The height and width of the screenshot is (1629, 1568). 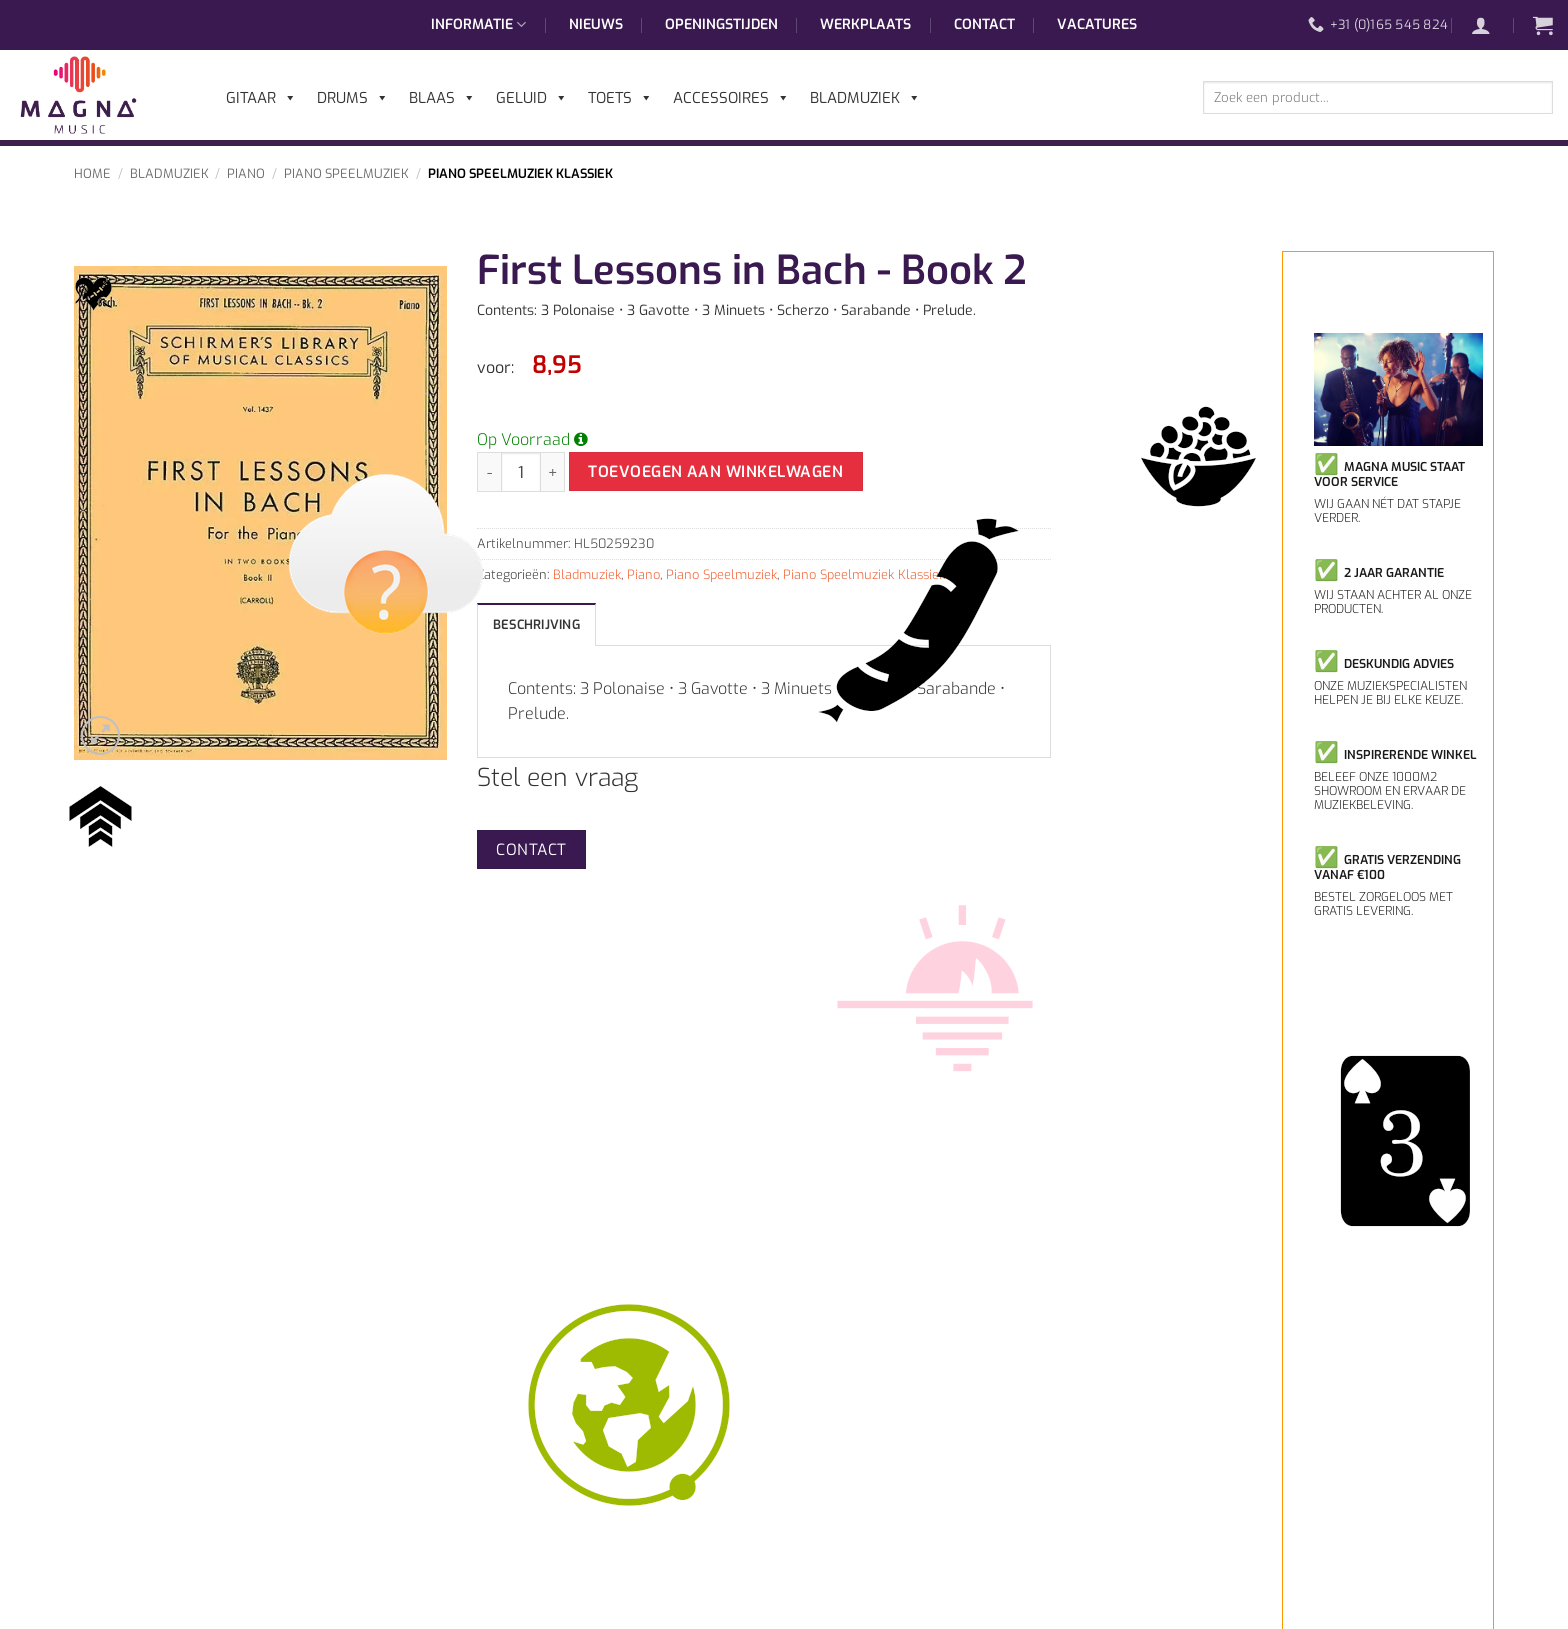 What do you see at coordinates (93, 294) in the screenshot?
I see `indicates health regeneration or healing status` at bounding box center [93, 294].